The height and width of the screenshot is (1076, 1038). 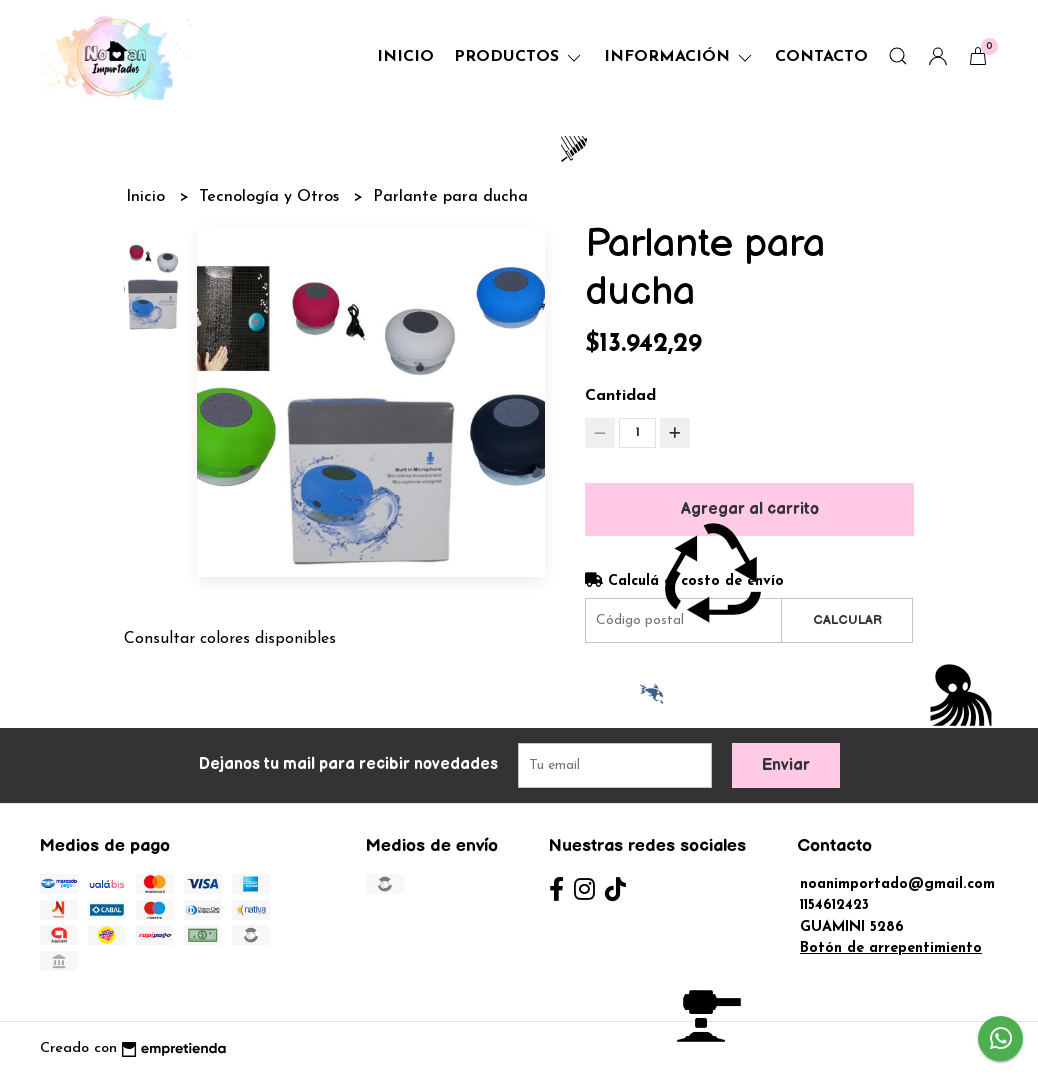 I want to click on turret defense unit in a strategy game, so click(x=709, y=1016).